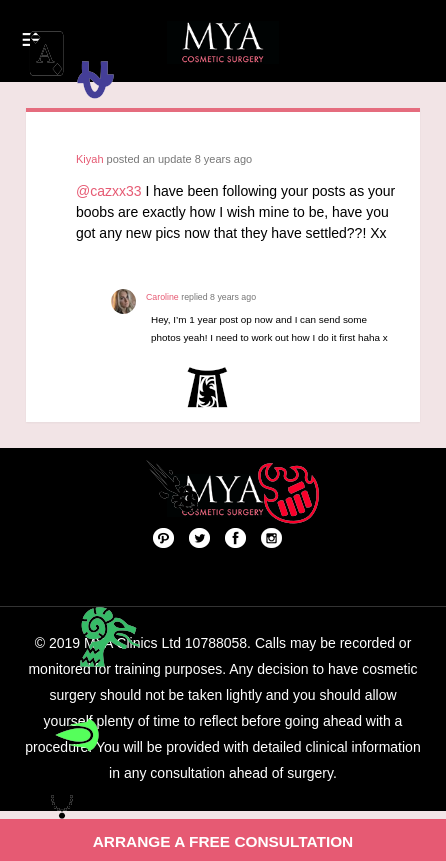 This screenshot has height=861, width=446. I want to click on enter a magic portal or dimensional gateway, so click(207, 387).